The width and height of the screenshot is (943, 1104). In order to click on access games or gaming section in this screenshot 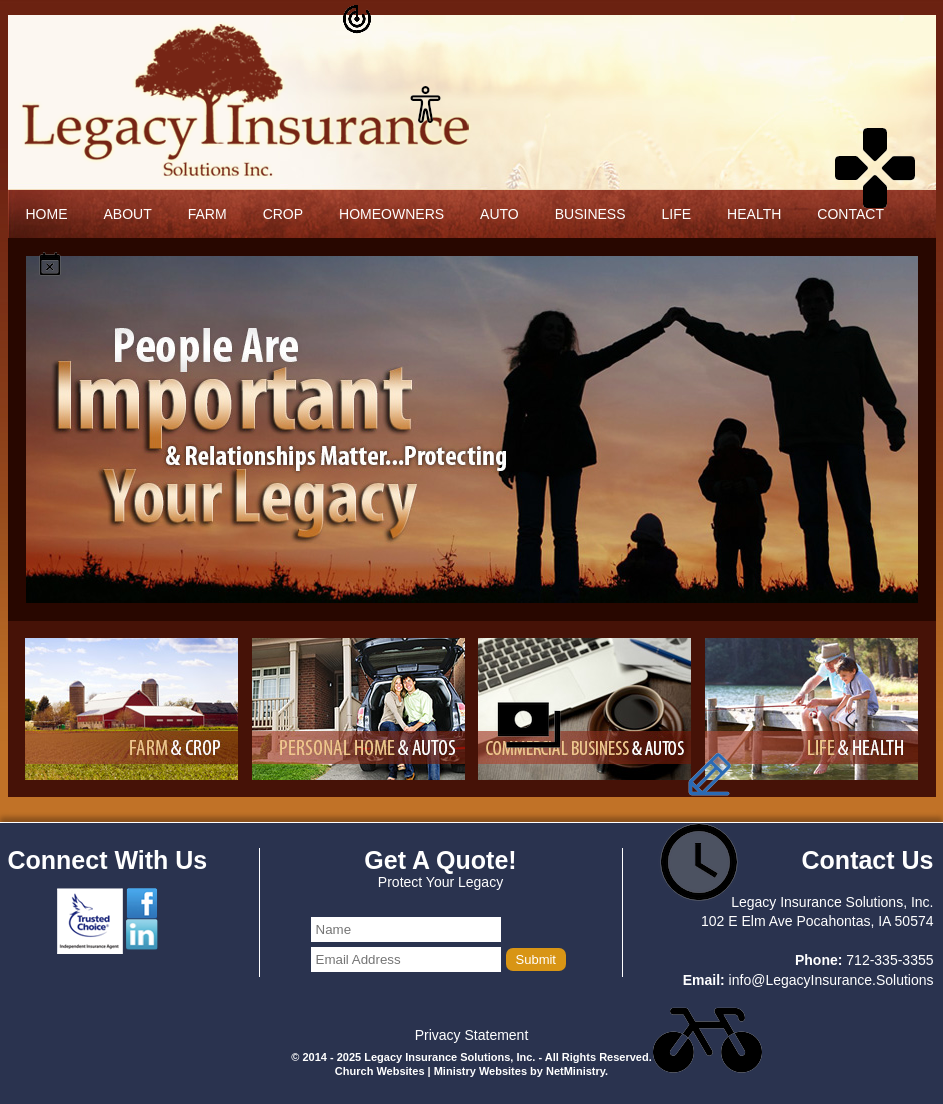, I will do `click(875, 168)`.